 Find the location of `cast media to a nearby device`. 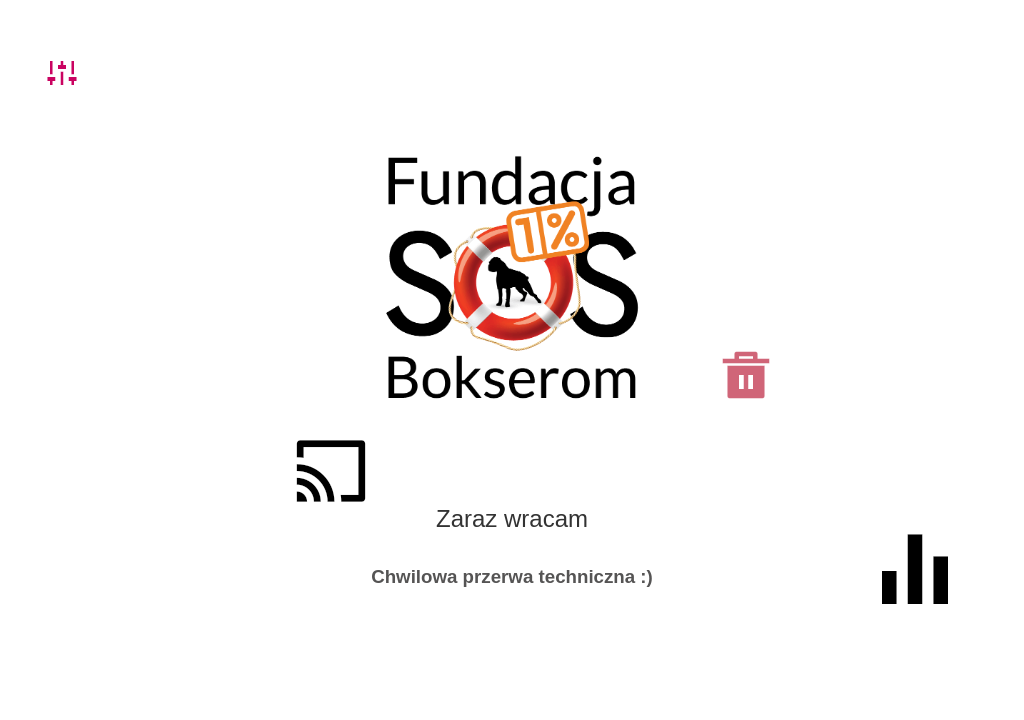

cast media to a nearby device is located at coordinates (331, 471).